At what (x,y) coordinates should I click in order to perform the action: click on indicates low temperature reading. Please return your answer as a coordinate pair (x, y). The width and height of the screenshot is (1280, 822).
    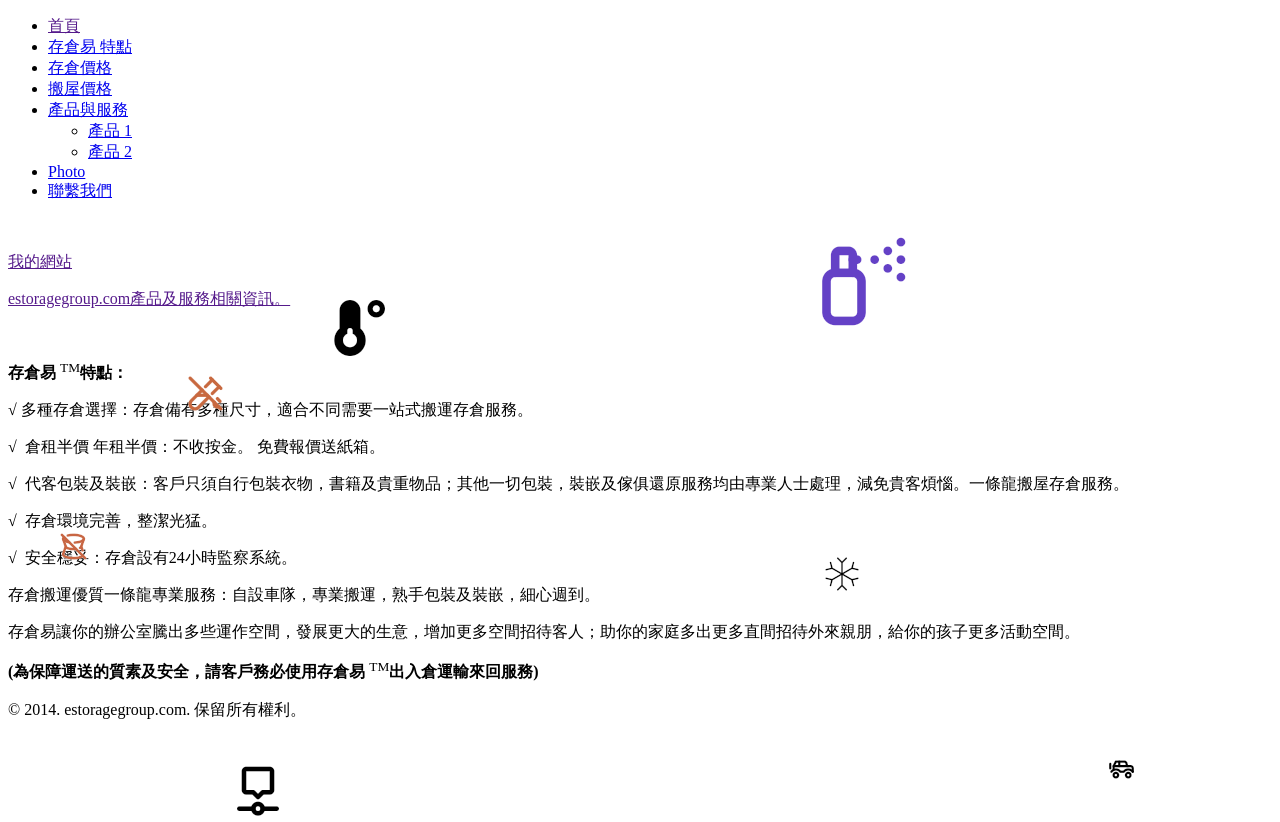
    Looking at the image, I should click on (357, 328).